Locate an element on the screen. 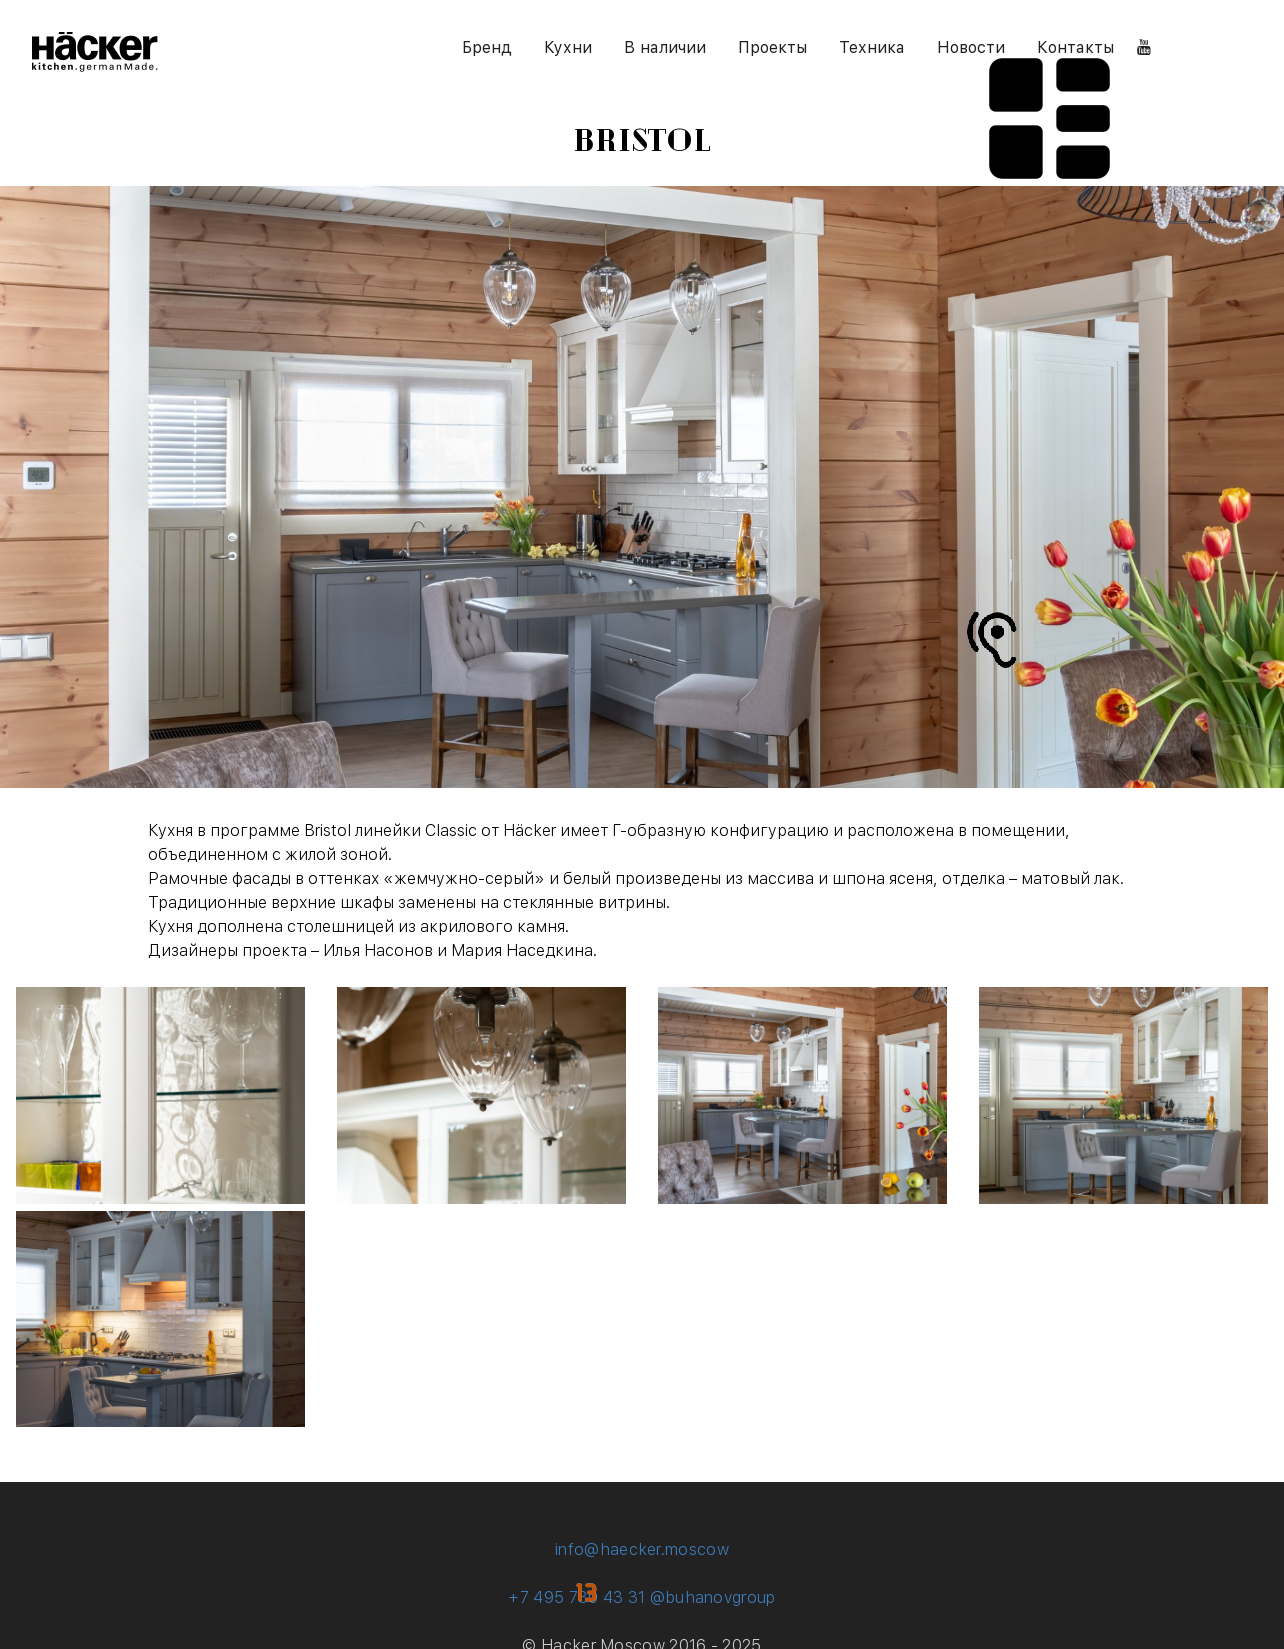 This screenshot has width=1284, height=1649. indicates 13 unread notifications or items is located at coordinates (585, 1592).